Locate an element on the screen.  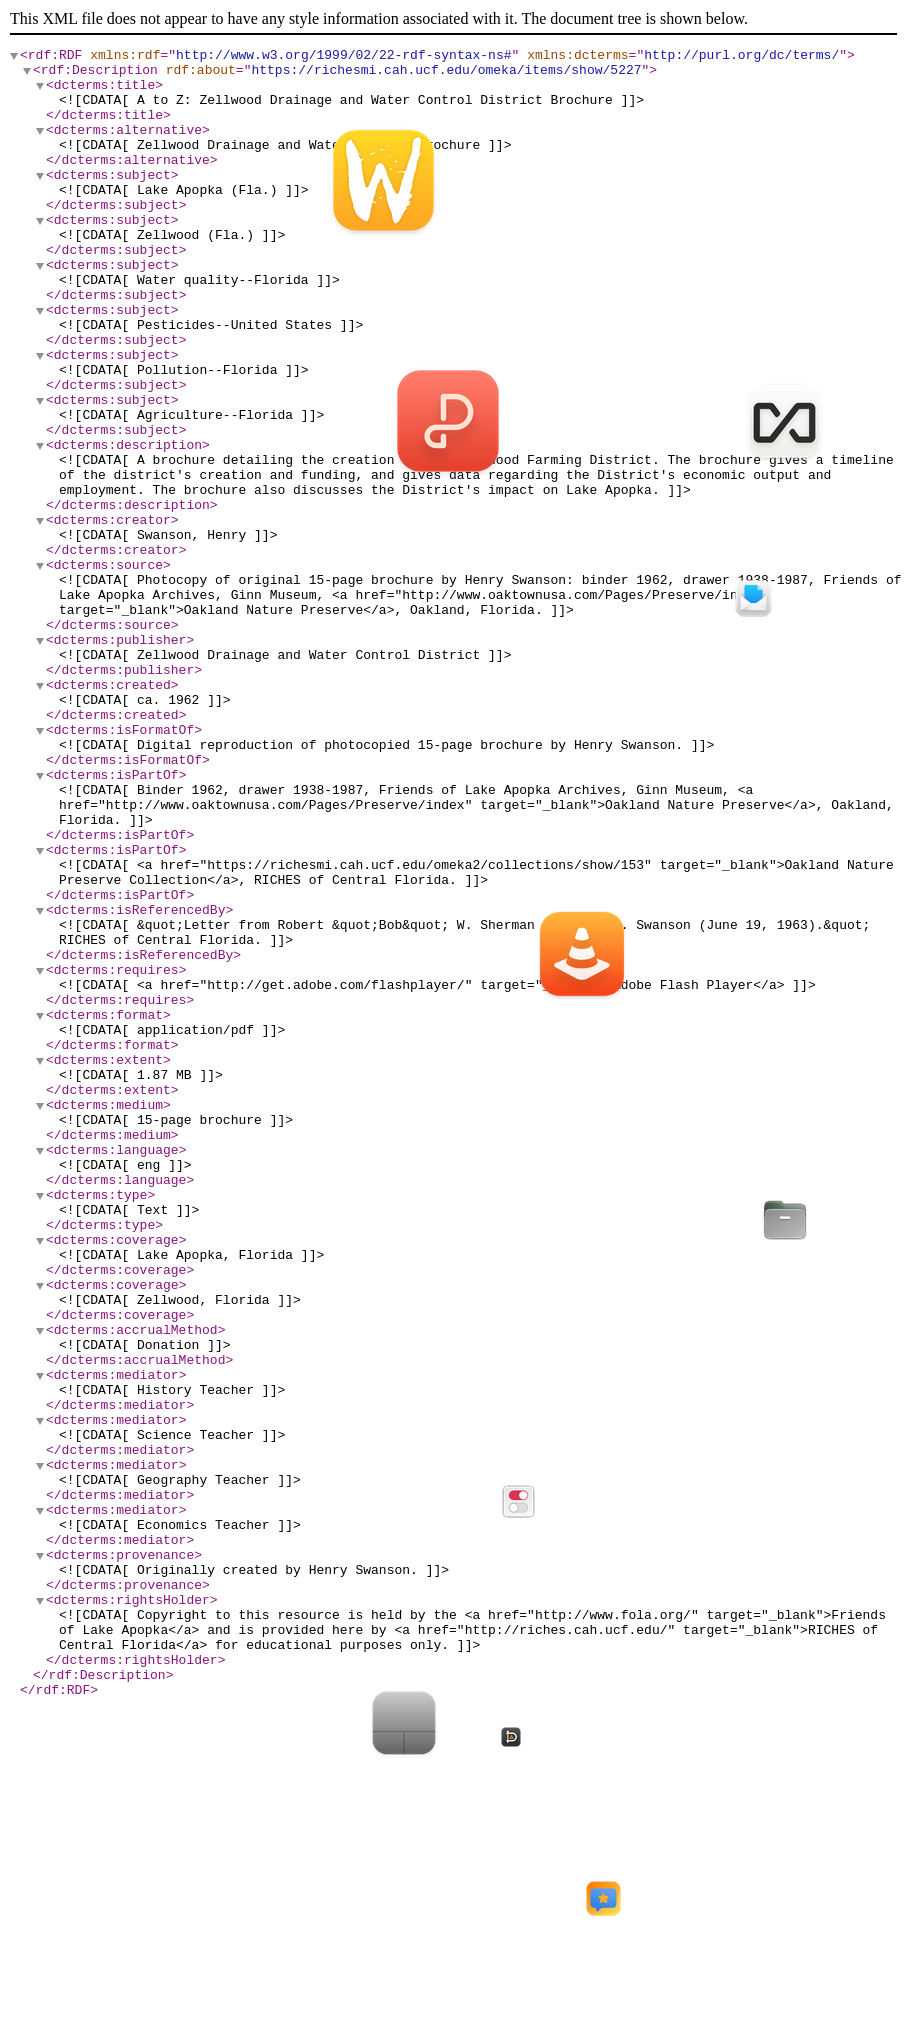
open gnome tweaks settings is located at coordinates (518, 1501).